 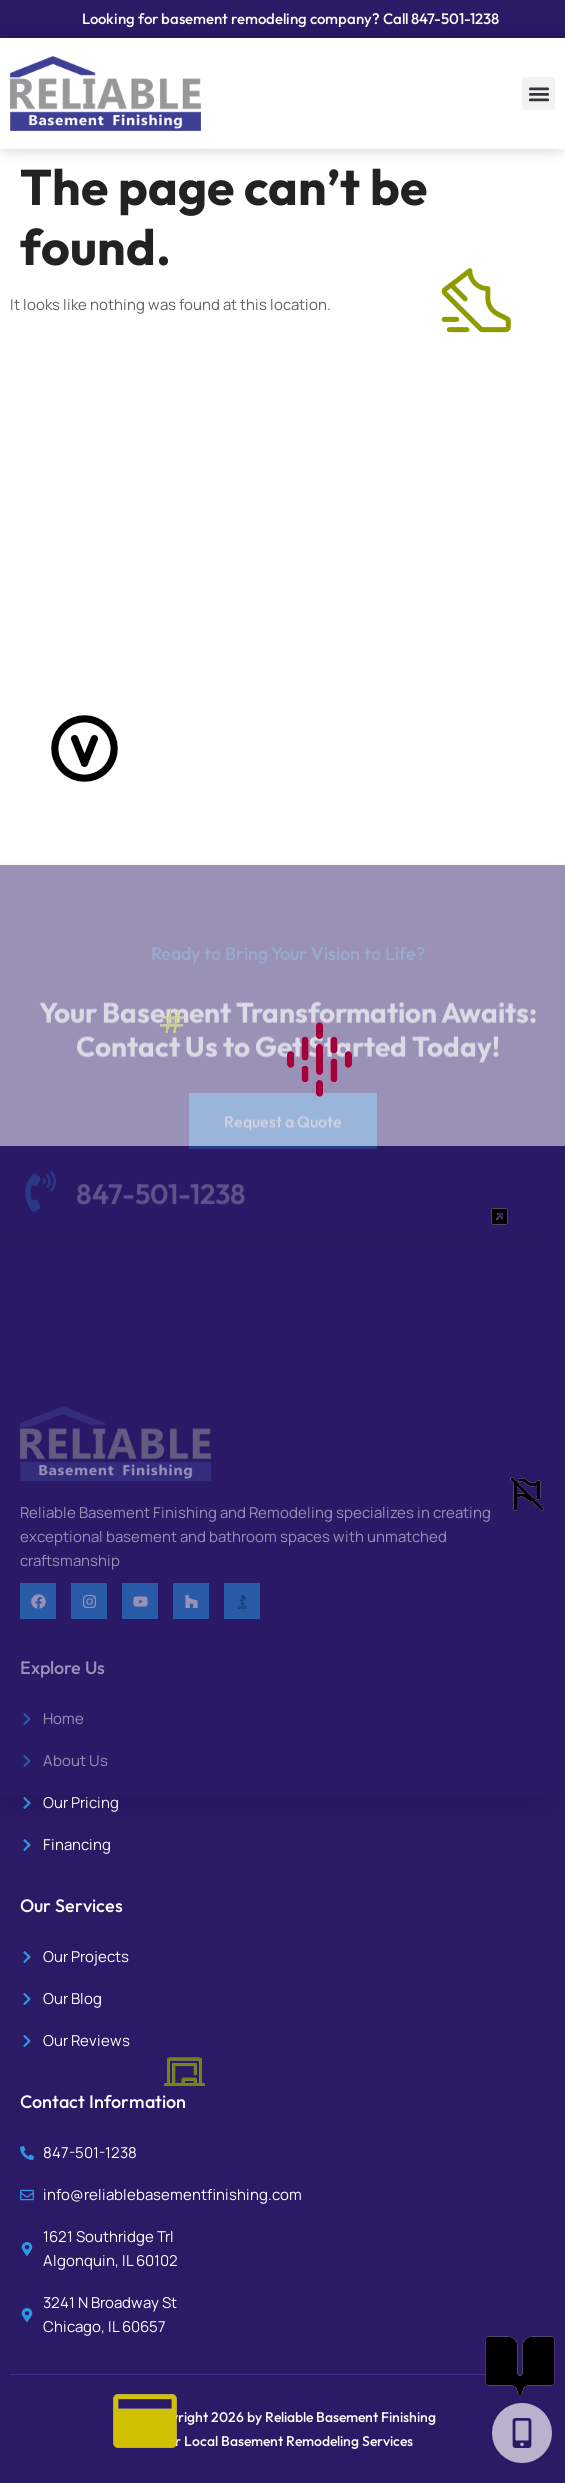 What do you see at coordinates (527, 1494) in the screenshot?
I see `disable flag or marker` at bounding box center [527, 1494].